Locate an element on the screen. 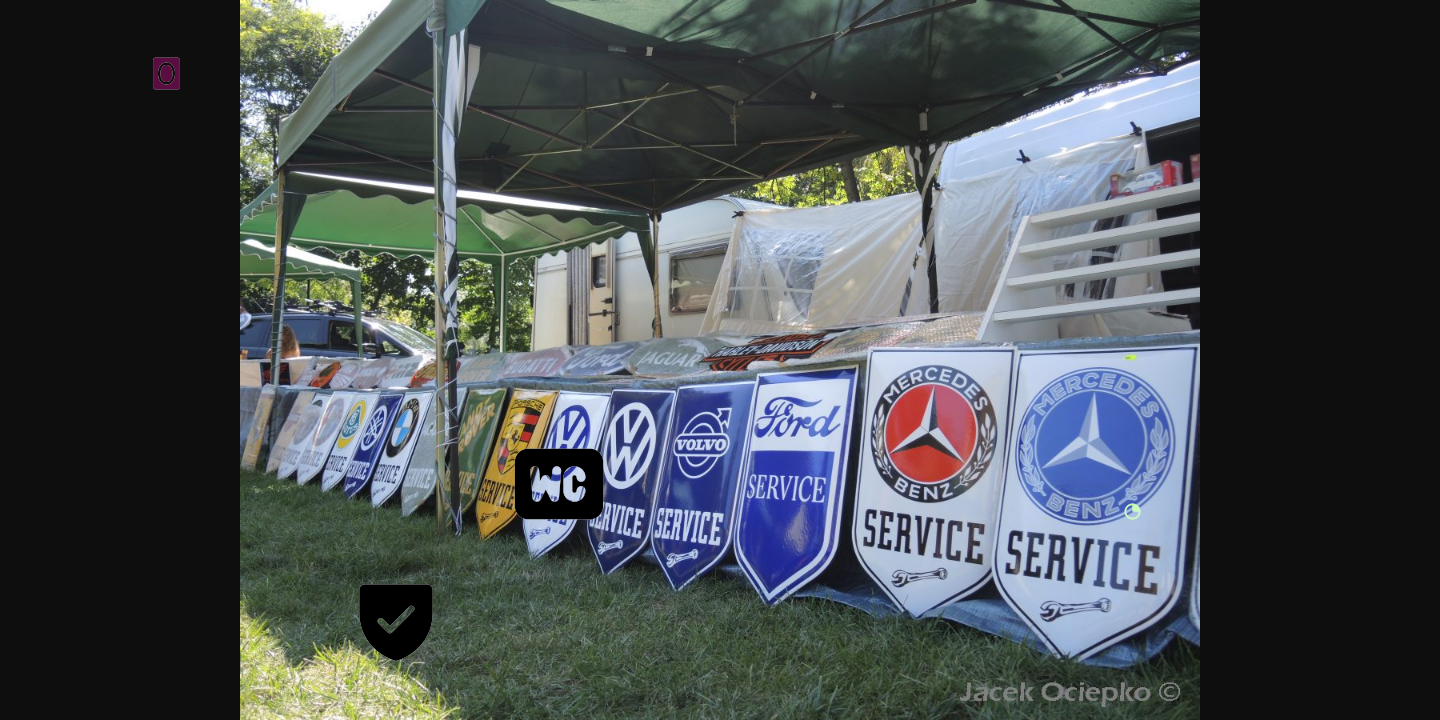  indicates restroom or toilet facility nearby is located at coordinates (559, 484).